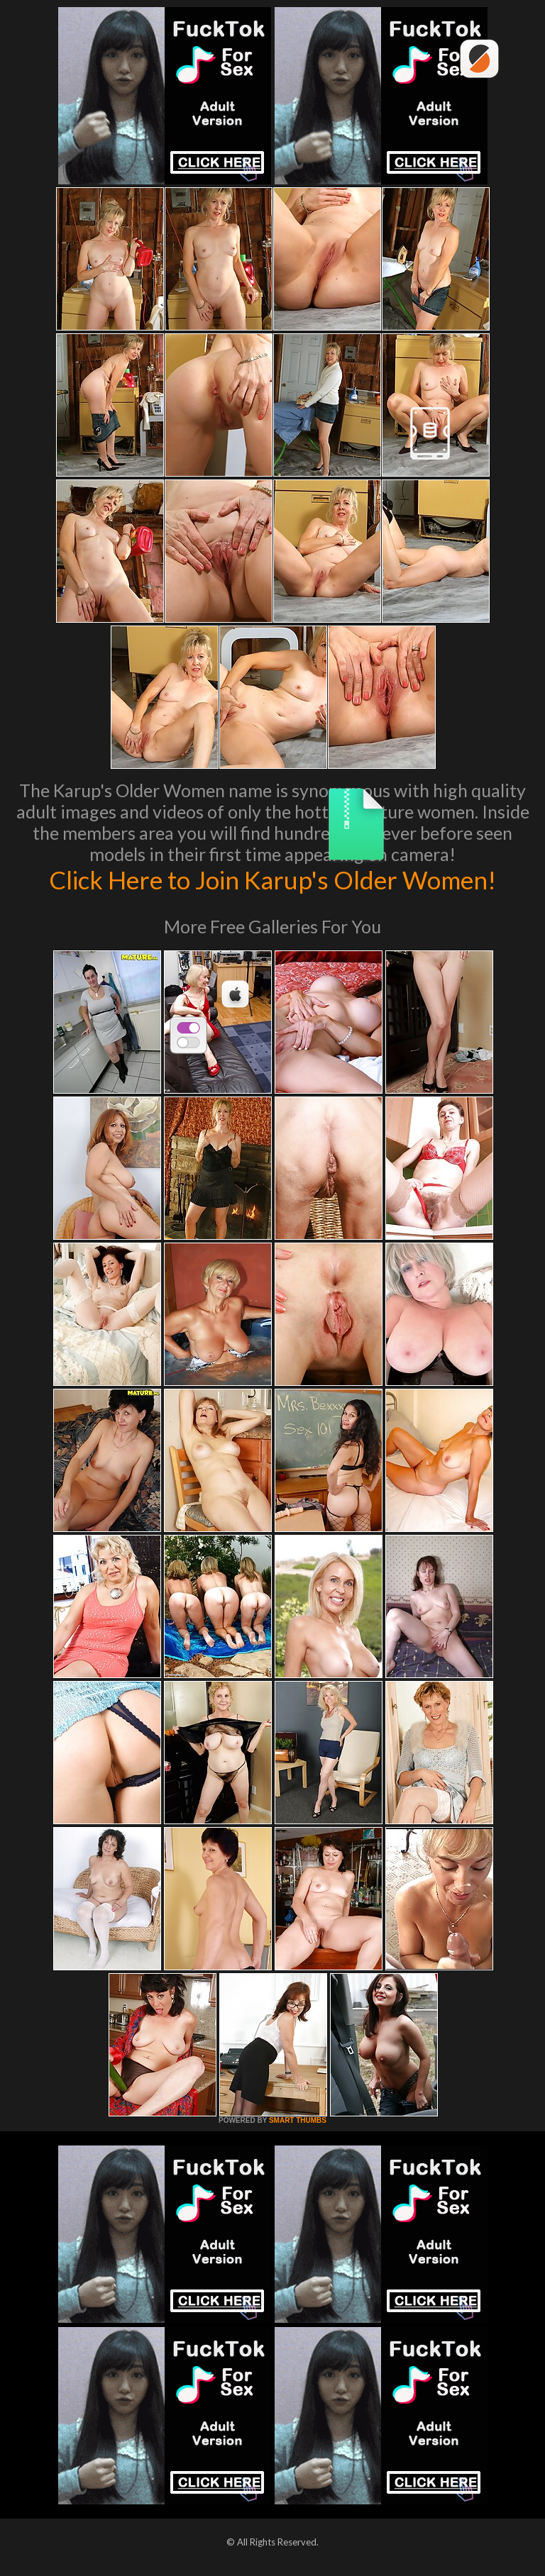 The height and width of the screenshot is (2576, 545). I want to click on compressed archive file (.tar.xz format), so click(356, 826).